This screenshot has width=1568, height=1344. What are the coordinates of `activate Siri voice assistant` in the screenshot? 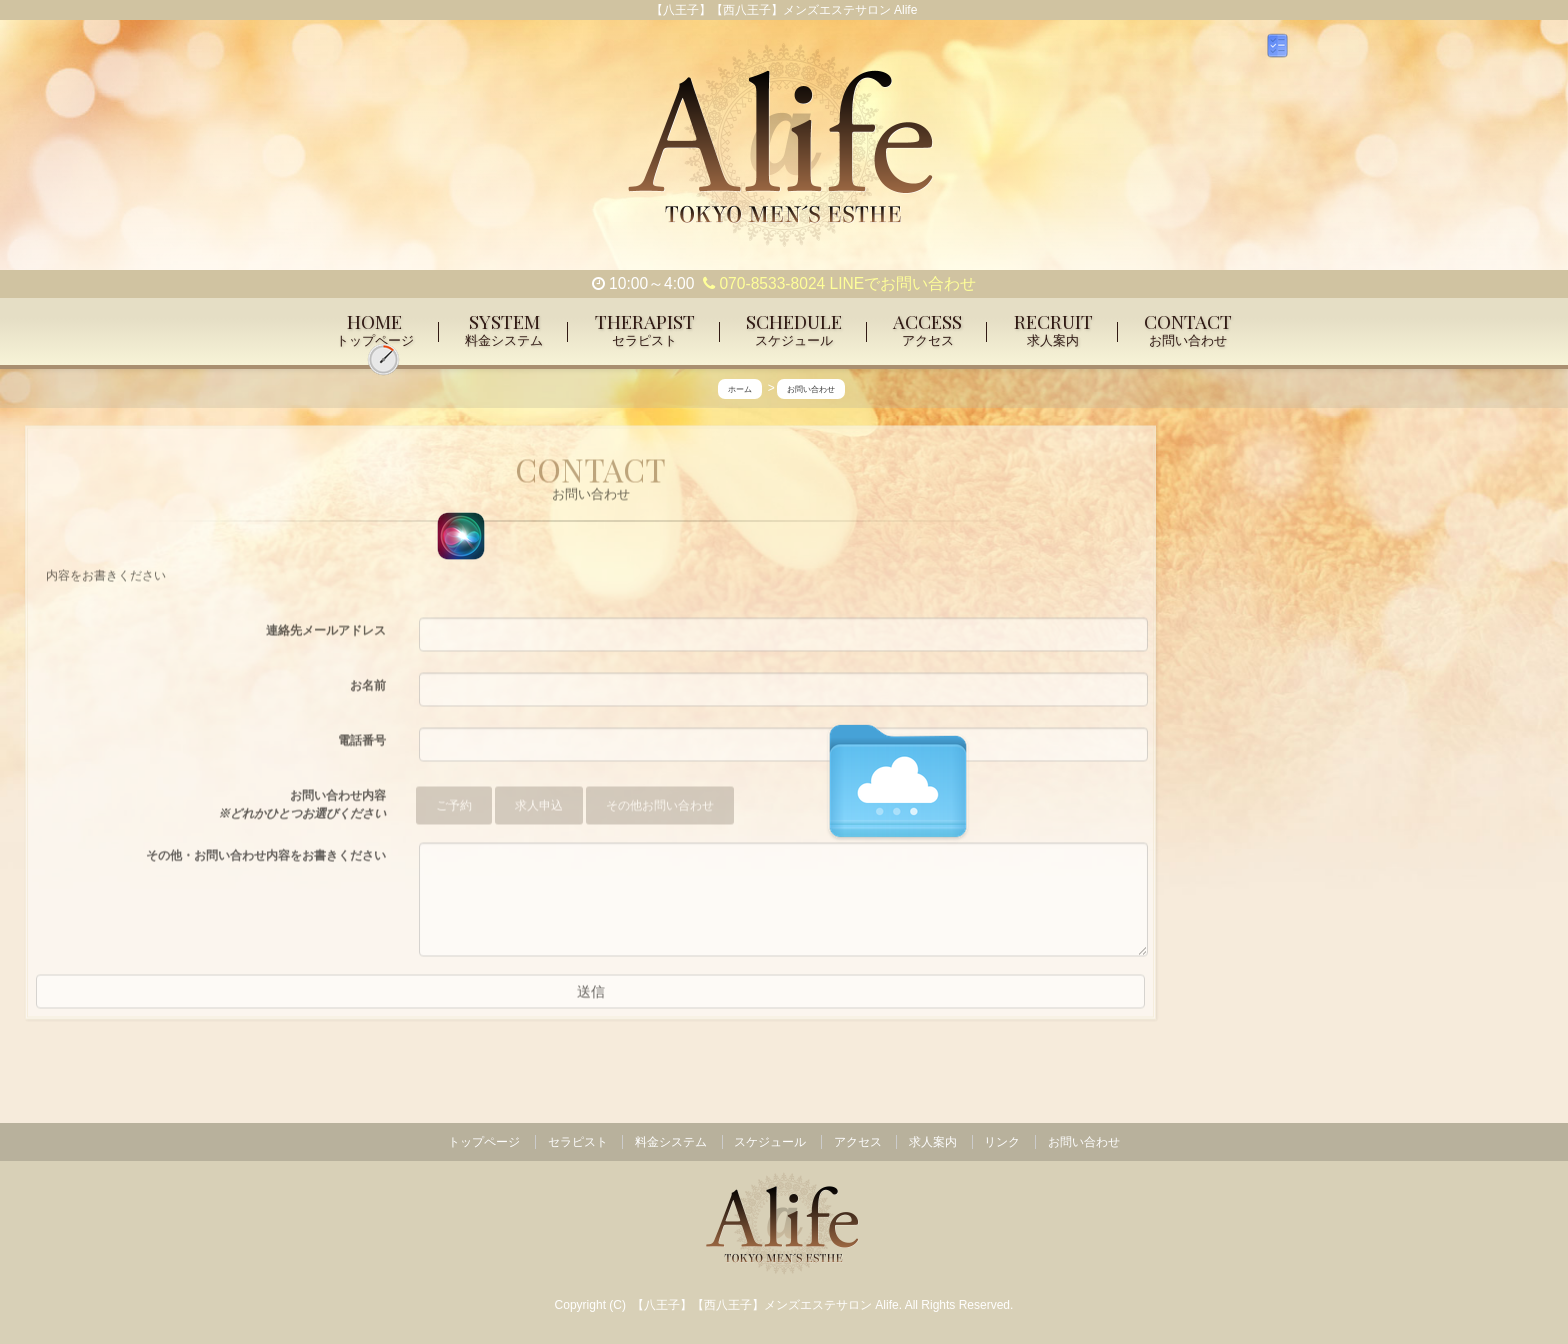 It's located at (461, 536).